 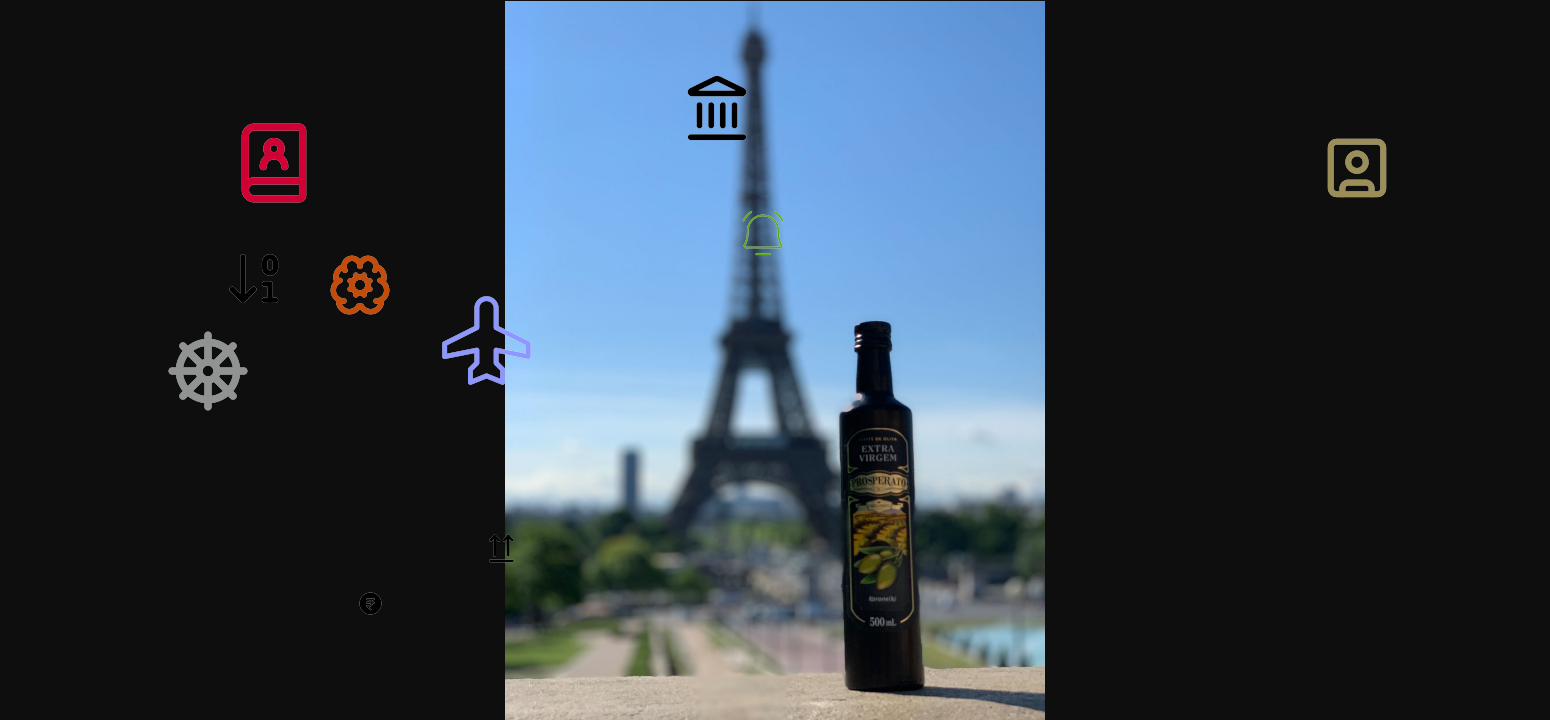 I want to click on navigate to steering or navigation controls, so click(x=208, y=371).